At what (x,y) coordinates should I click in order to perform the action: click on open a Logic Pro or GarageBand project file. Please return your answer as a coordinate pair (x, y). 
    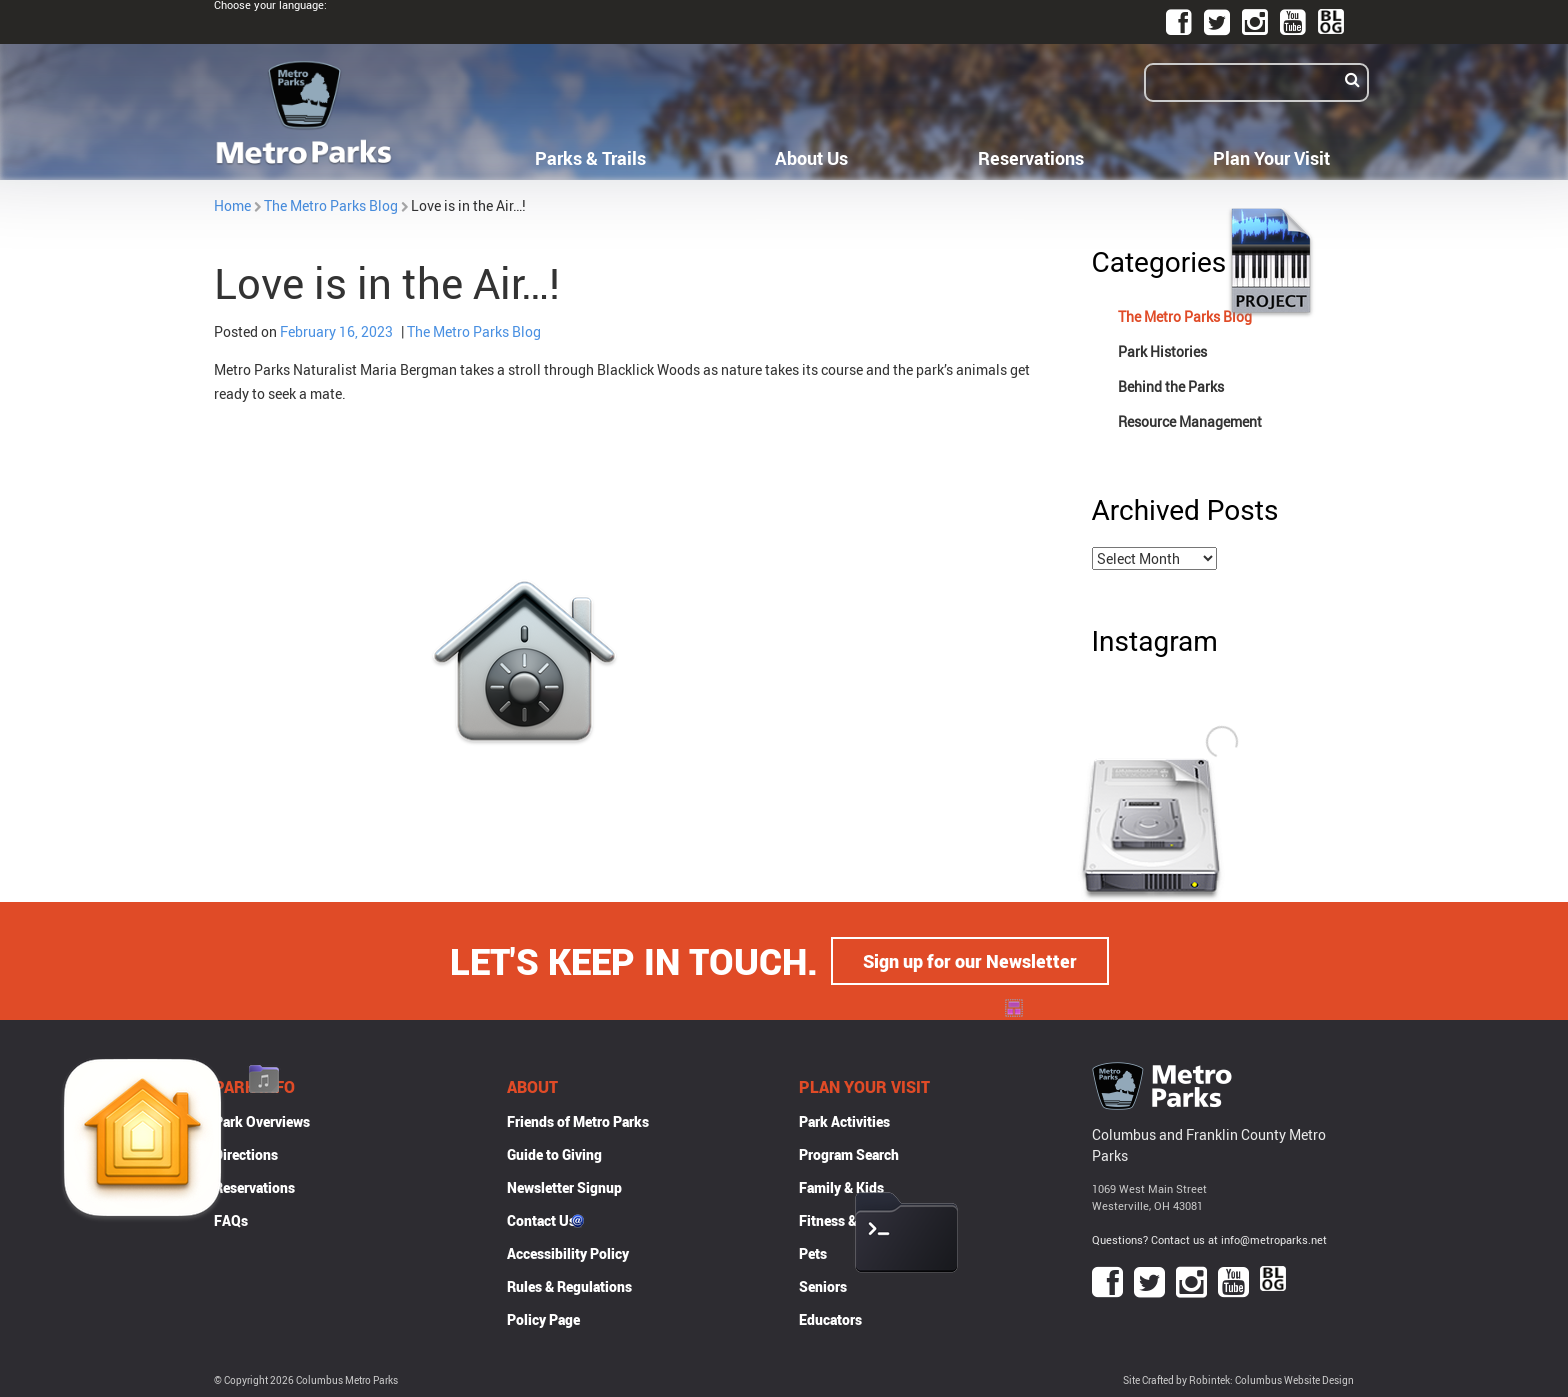
    Looking at the image, I should click on (1271, 263).